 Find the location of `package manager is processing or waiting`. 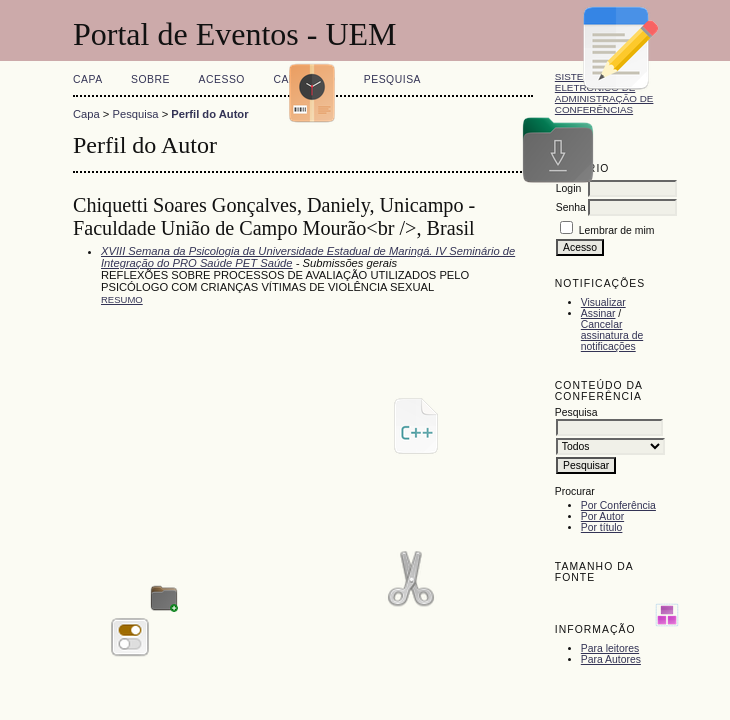

package manager is processing or waiting is located at coordinates (312, 93).